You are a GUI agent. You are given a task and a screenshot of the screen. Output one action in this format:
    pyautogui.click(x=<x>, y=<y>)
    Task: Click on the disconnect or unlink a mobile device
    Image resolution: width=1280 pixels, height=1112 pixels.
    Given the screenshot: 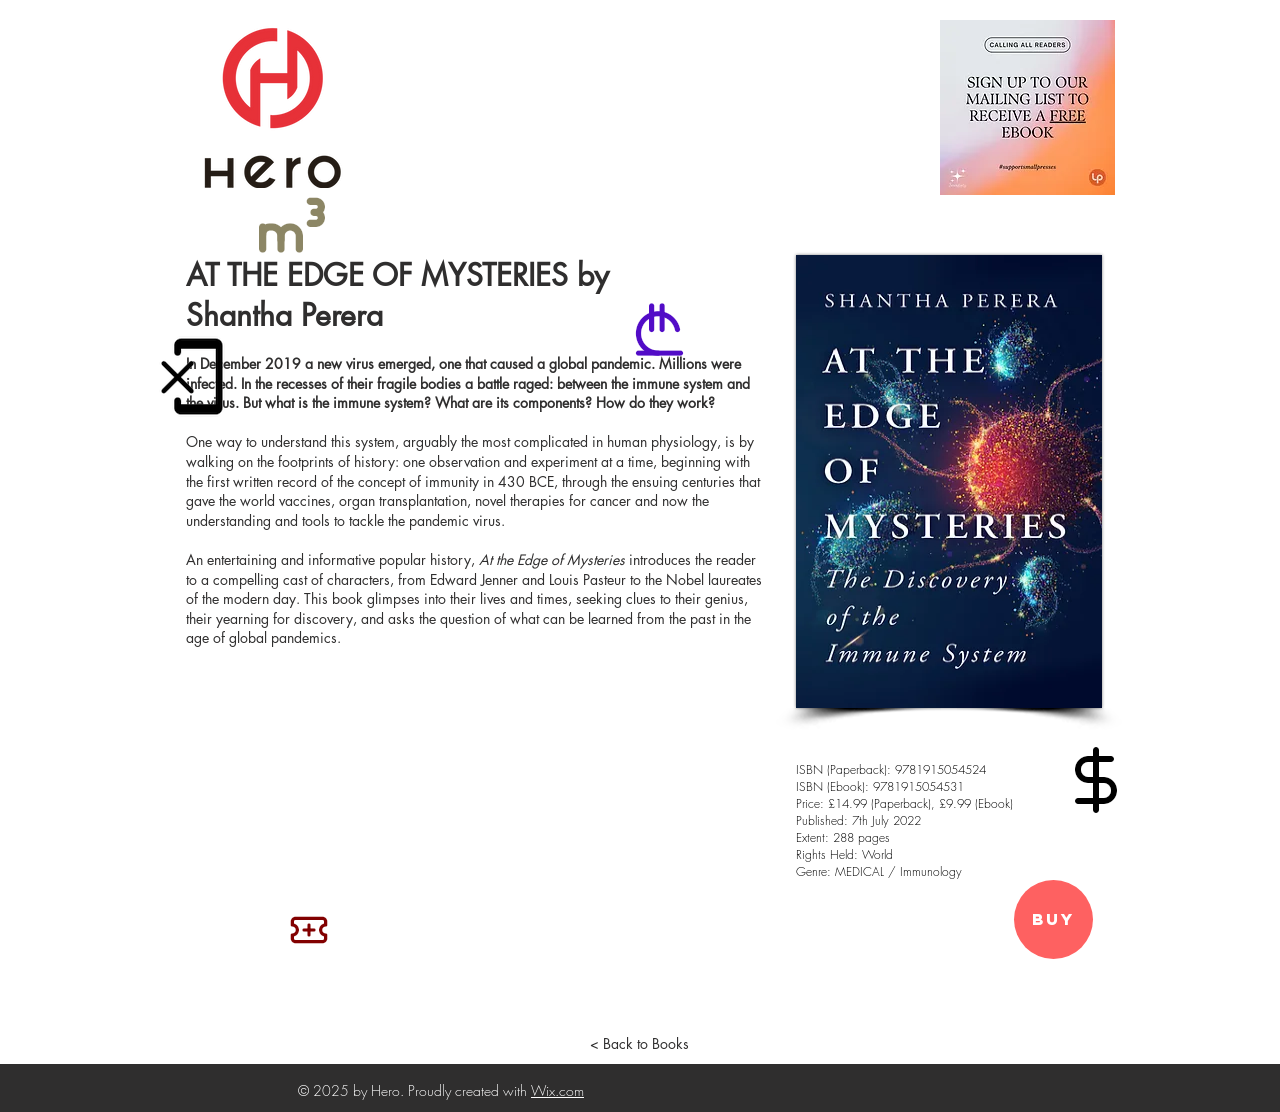 What is the action you would take?
    pyautogui.click(x=191, y=376)
    